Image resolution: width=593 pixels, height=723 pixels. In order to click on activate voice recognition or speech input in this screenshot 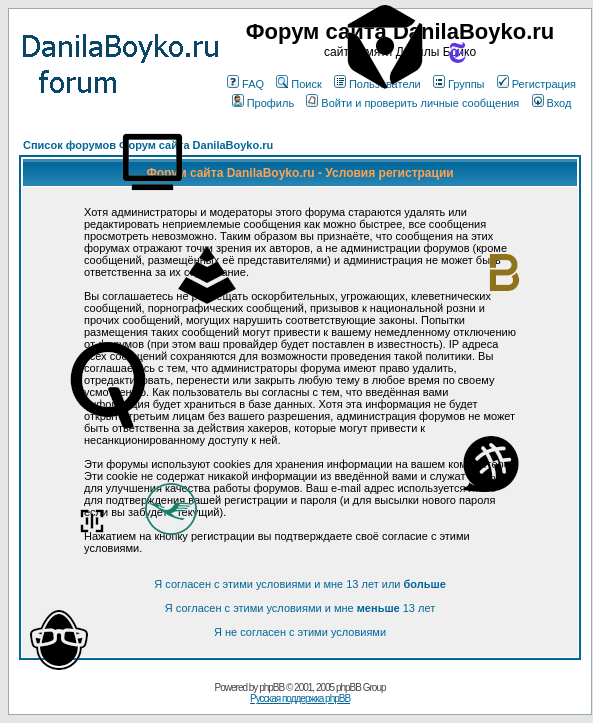, I will do `click(92, 521)`.